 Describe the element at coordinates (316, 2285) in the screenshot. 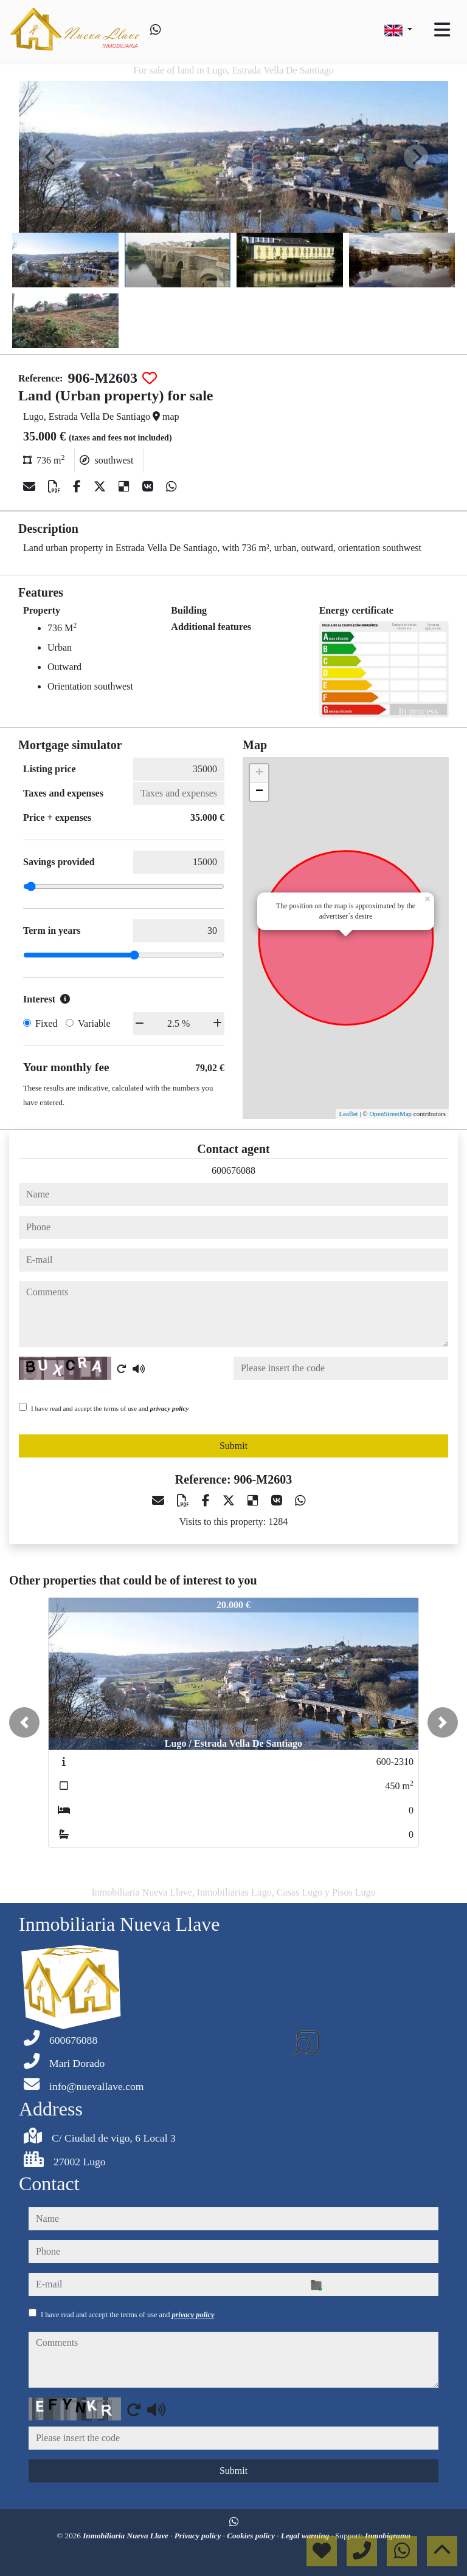

I see `create a new folder` at that location.